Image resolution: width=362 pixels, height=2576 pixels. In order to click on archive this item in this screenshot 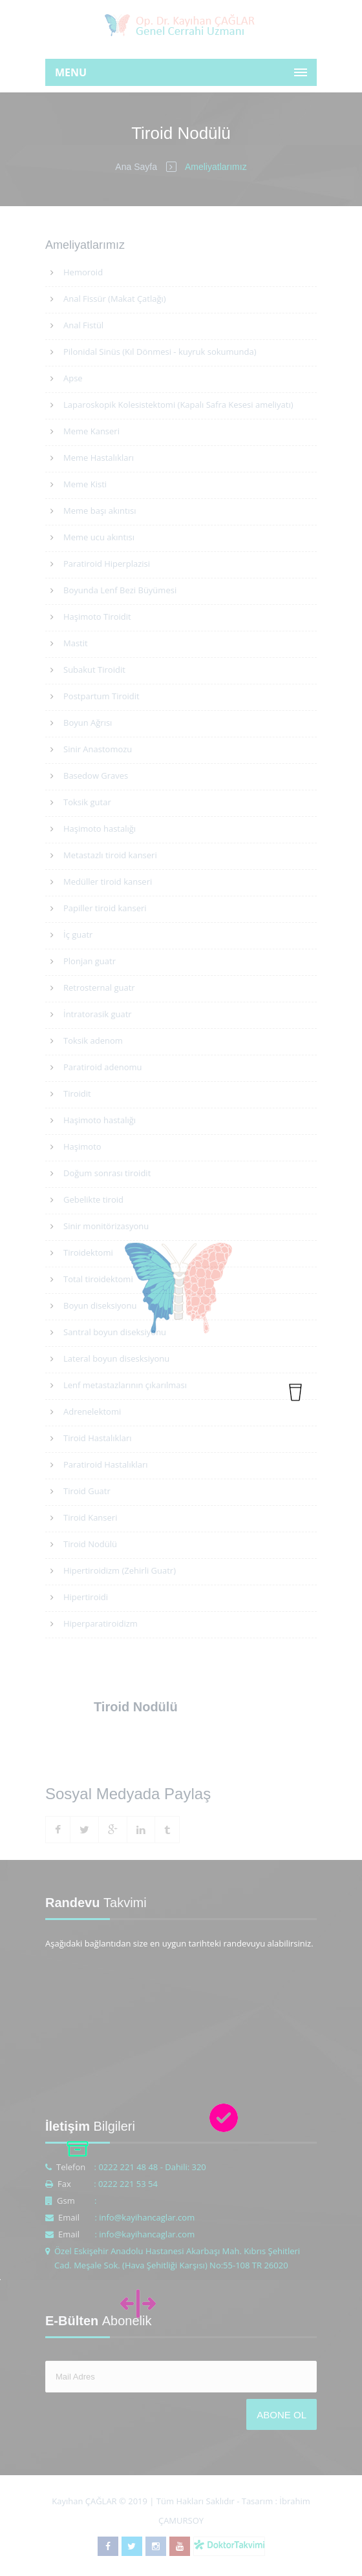, I will do `click(78, 2149)`.